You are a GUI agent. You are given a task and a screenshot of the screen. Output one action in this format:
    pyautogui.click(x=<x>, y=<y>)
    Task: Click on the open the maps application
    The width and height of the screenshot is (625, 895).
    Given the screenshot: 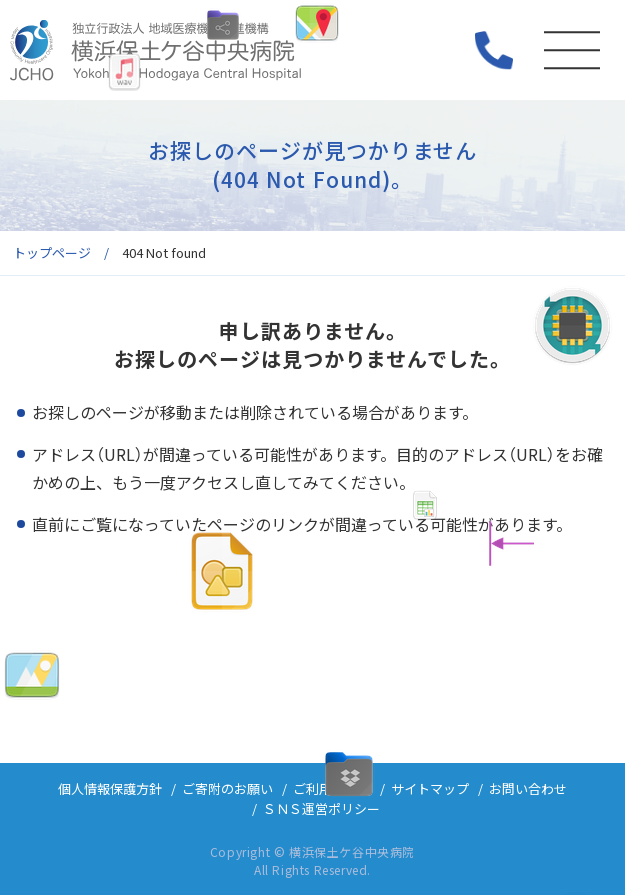 What is the action you would take?
    pyautogui.click(x=317, y=23)
    